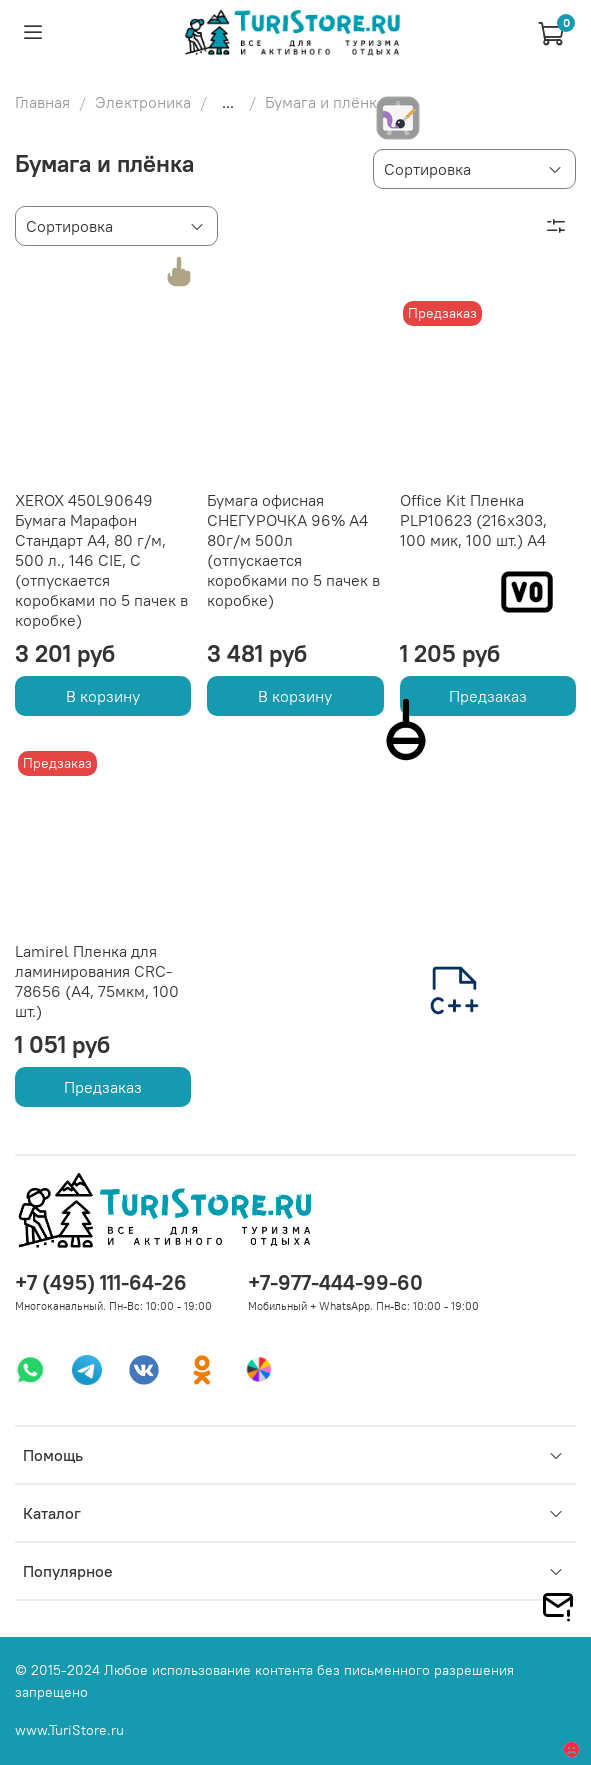  What do you see at coordinates (571, 1749) in the screenshot?
I see `submit negative feedback or rating` at bounding box center [571, 1749].